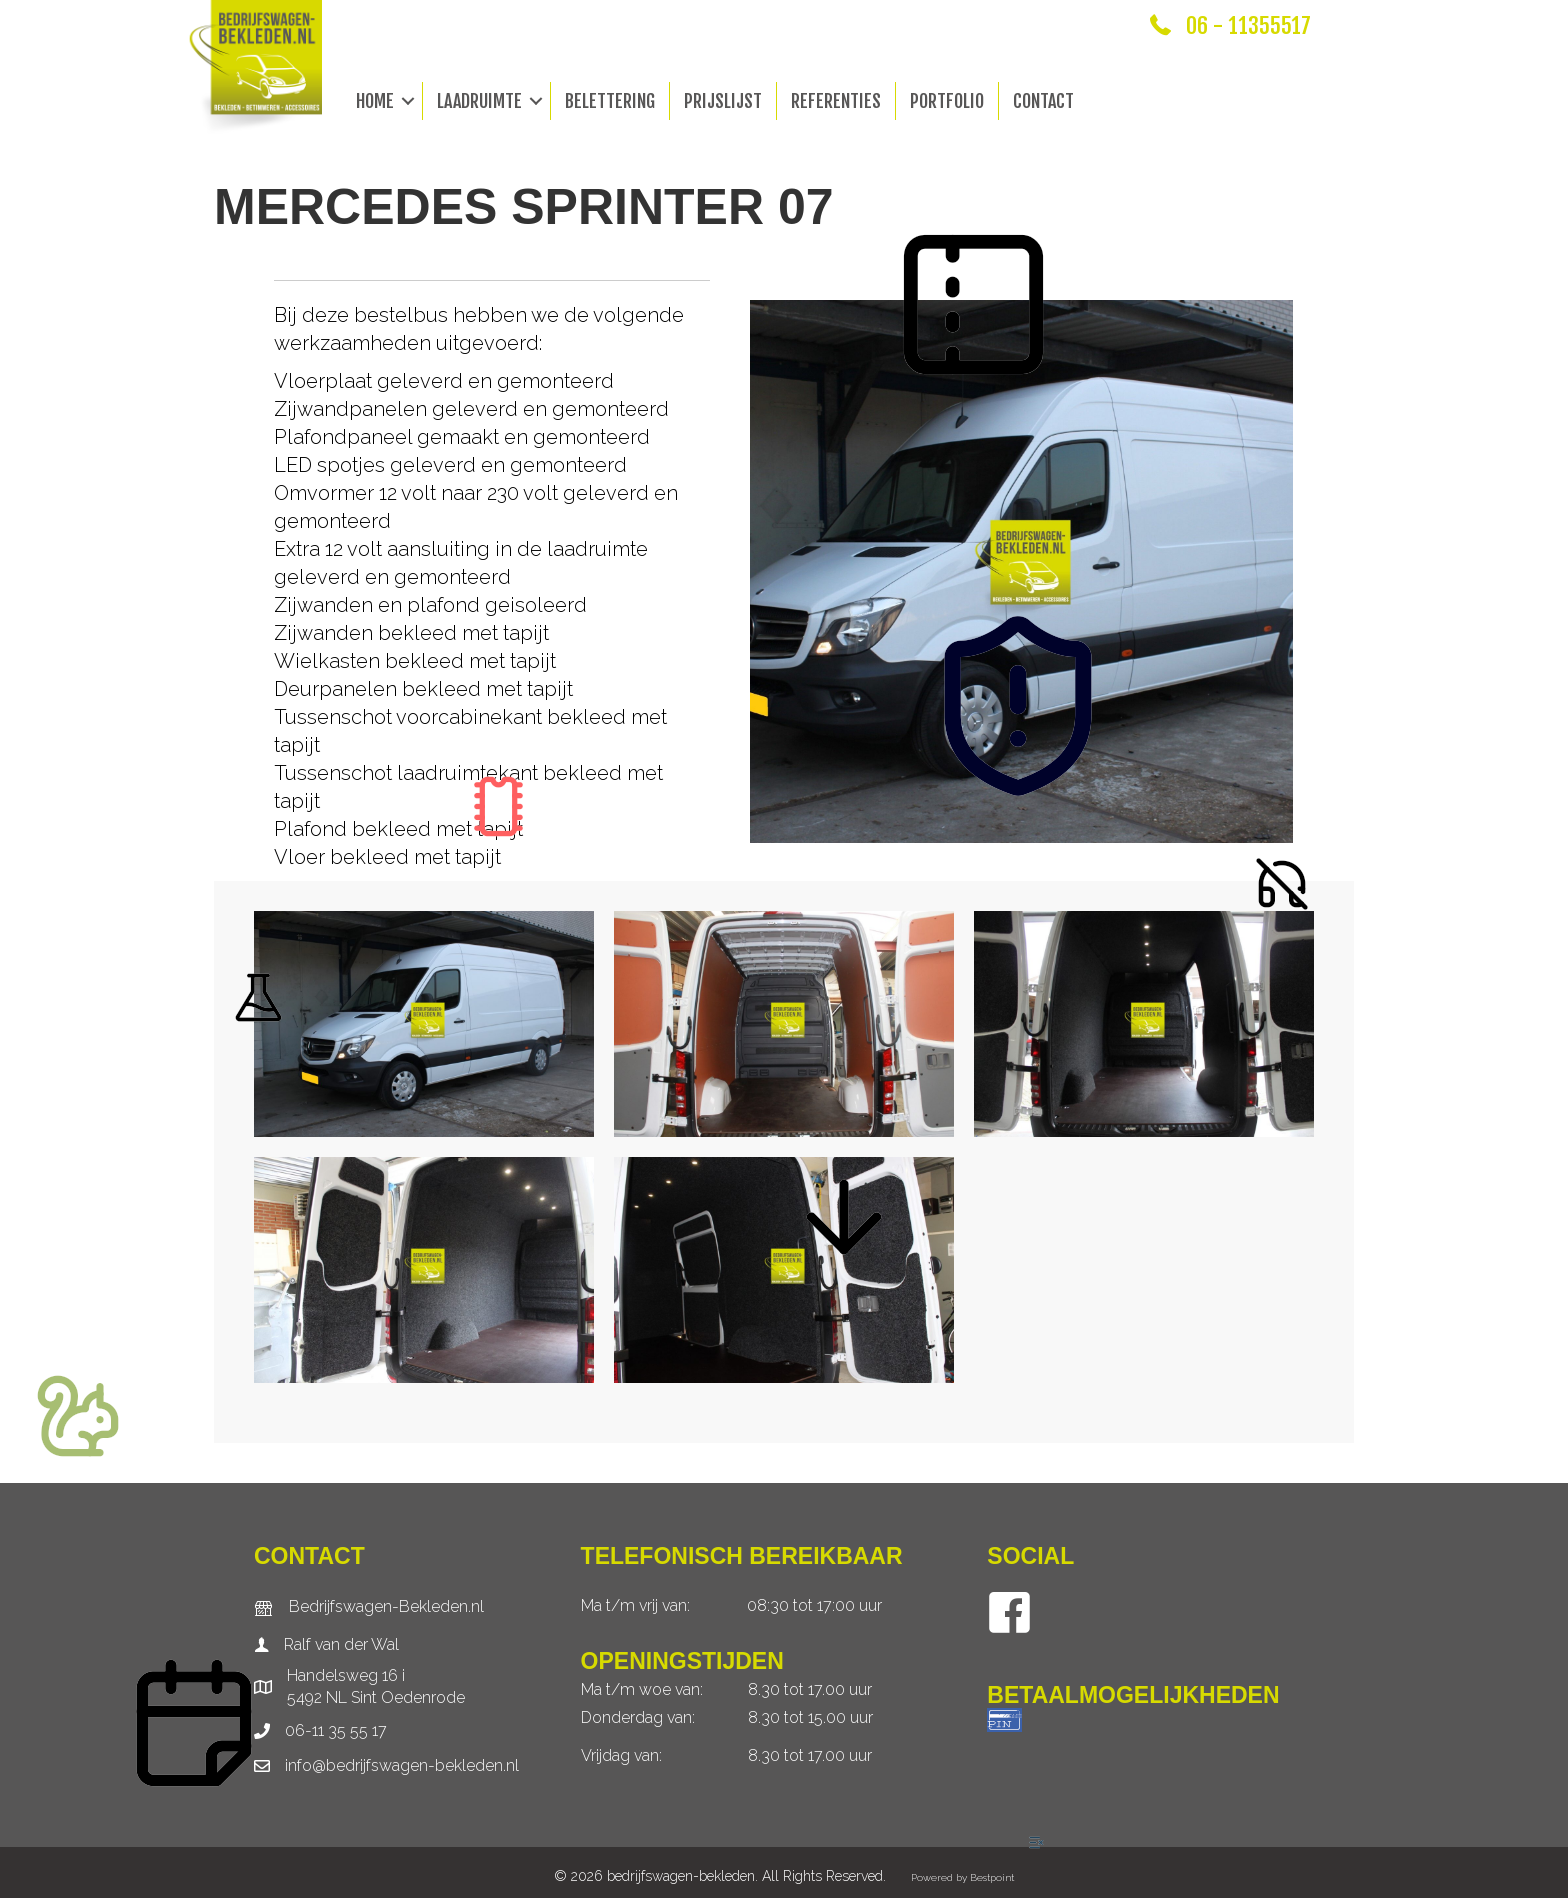 The height and width of the screenshot is (1898, 1568). Describe the element at coordinates (78, 1416) in the screenshot. I see `access nature or wildlife-related content` at that location.